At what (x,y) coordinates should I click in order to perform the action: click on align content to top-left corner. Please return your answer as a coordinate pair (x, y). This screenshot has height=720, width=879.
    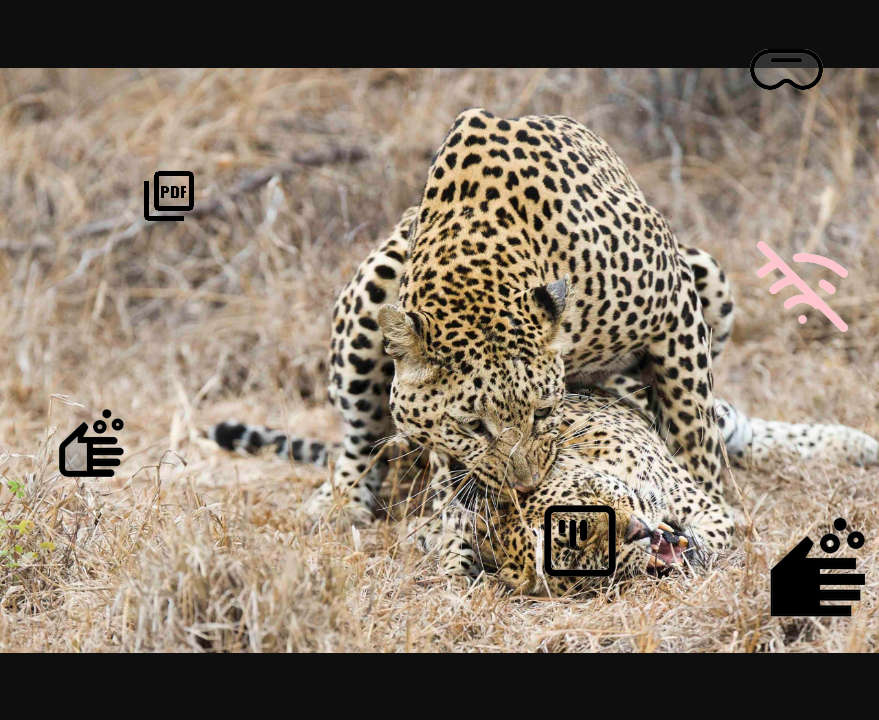
    Looking at the image, I should click on (580, 541).